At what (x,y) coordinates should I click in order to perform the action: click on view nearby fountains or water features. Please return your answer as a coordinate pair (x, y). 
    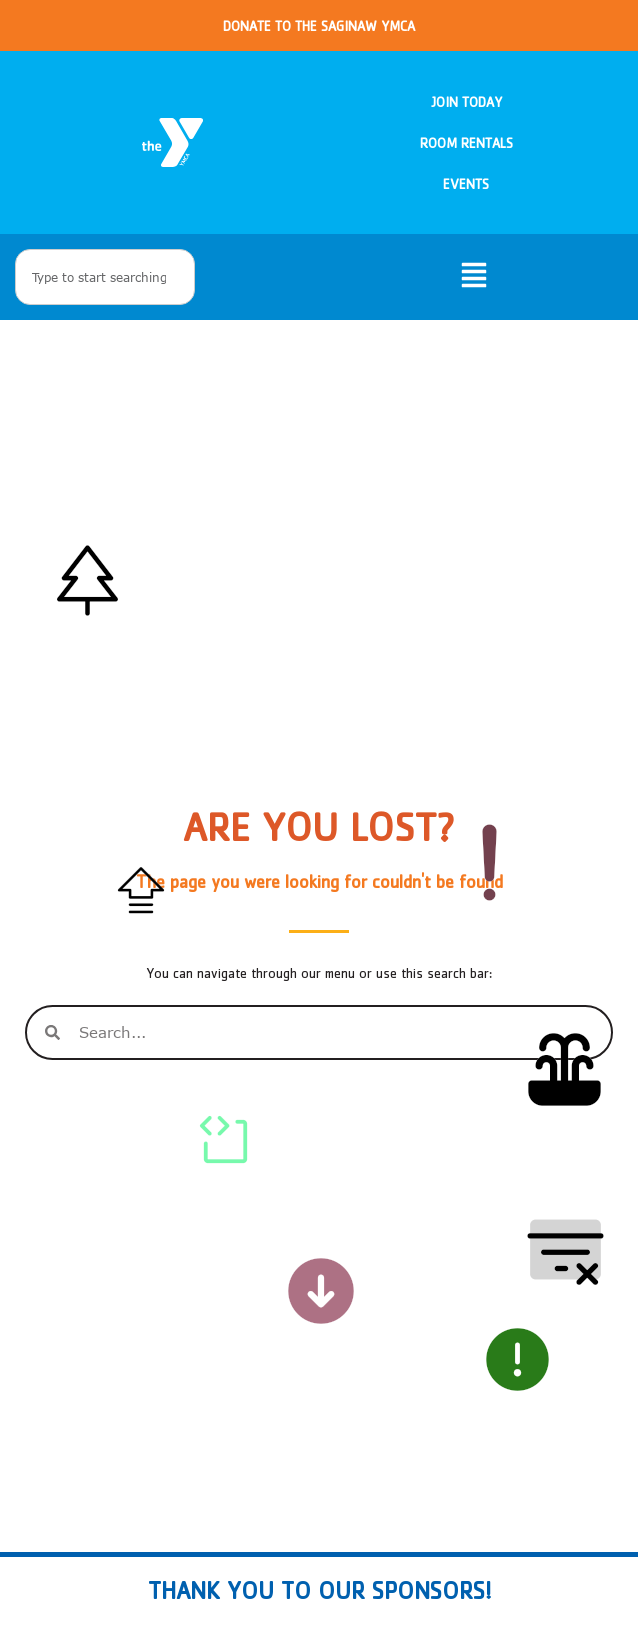
    Looking at the image, I should click on (564, 1069).